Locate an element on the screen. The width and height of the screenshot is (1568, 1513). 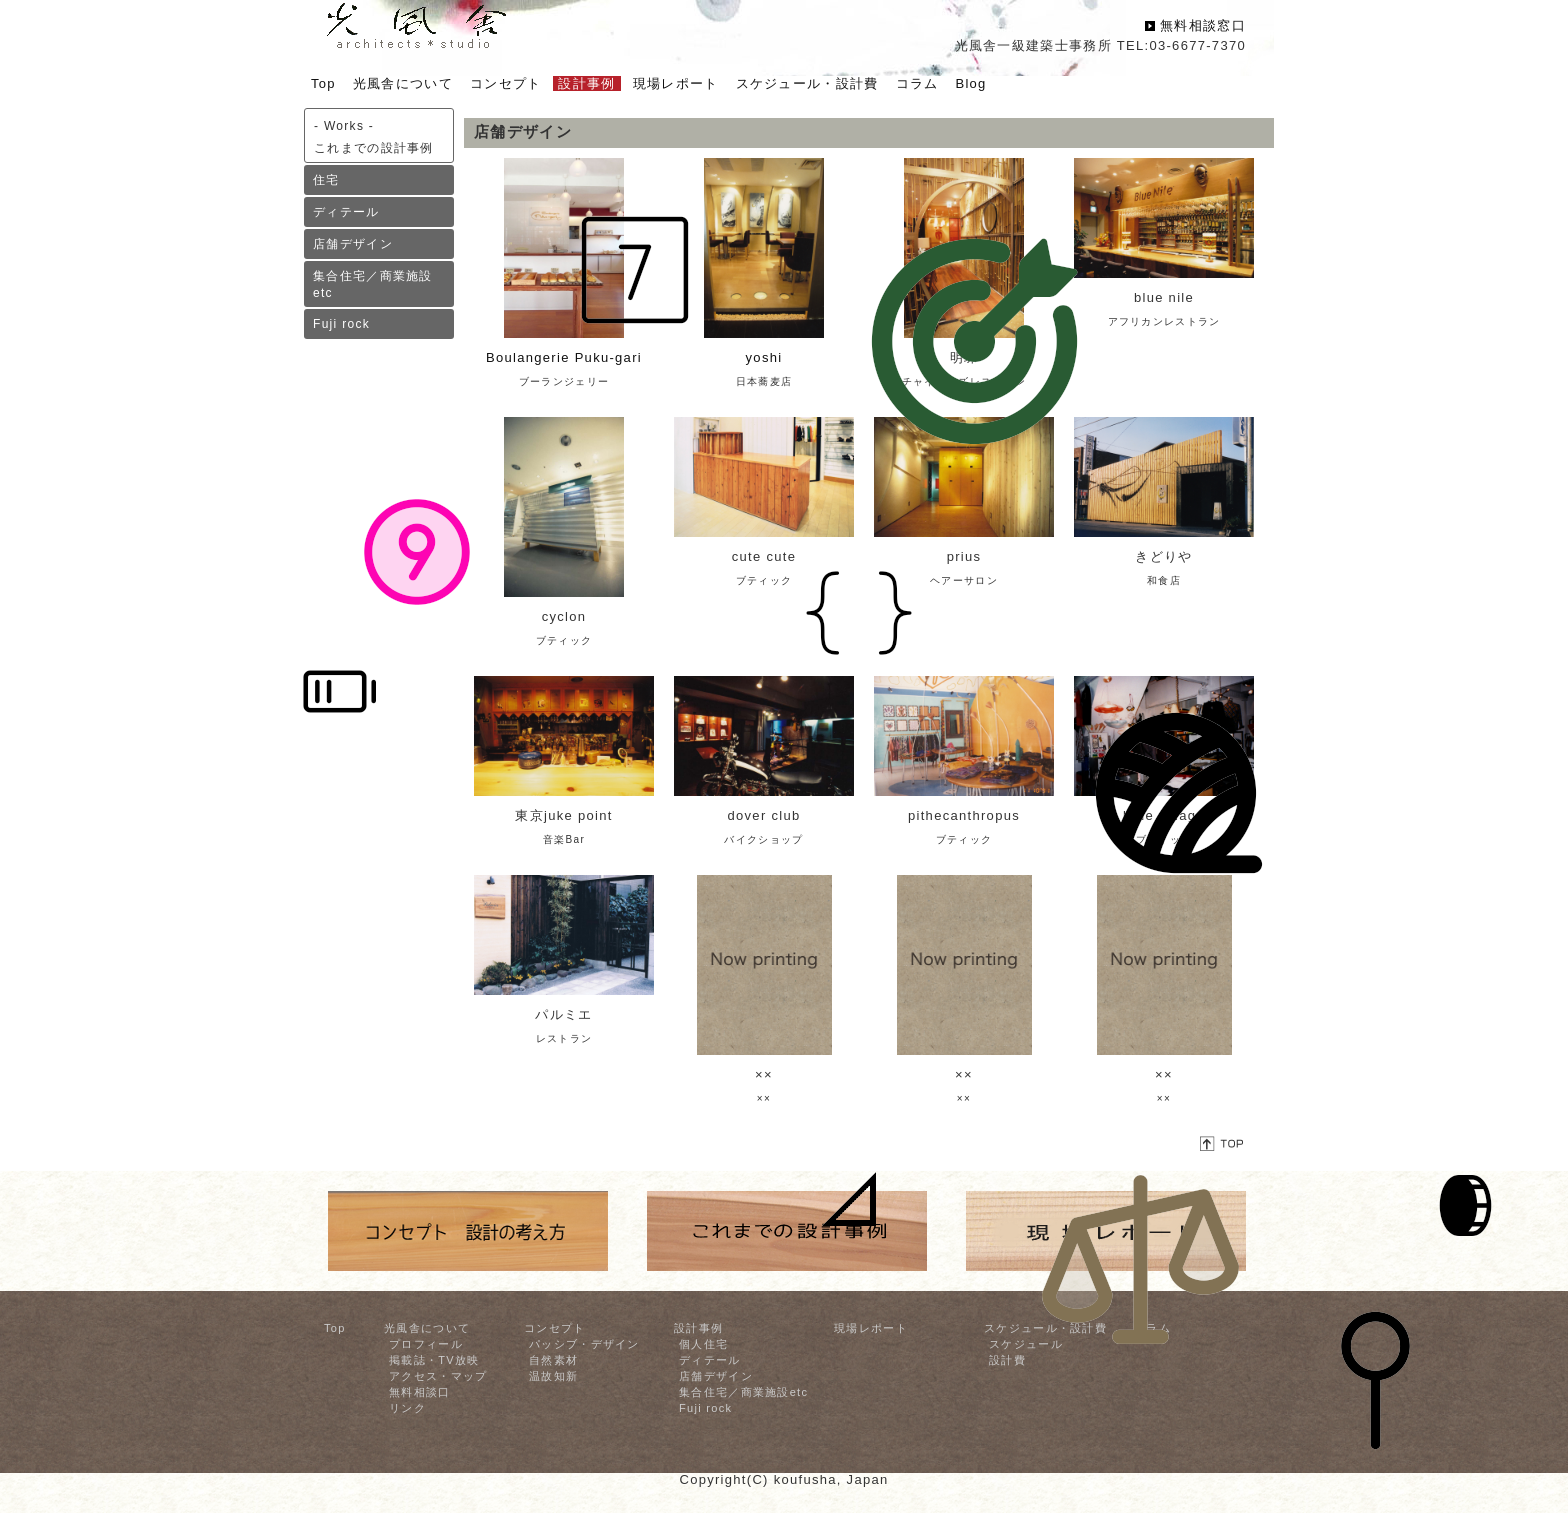
view coin or currency balance is located at coordinates (1465, 1205).